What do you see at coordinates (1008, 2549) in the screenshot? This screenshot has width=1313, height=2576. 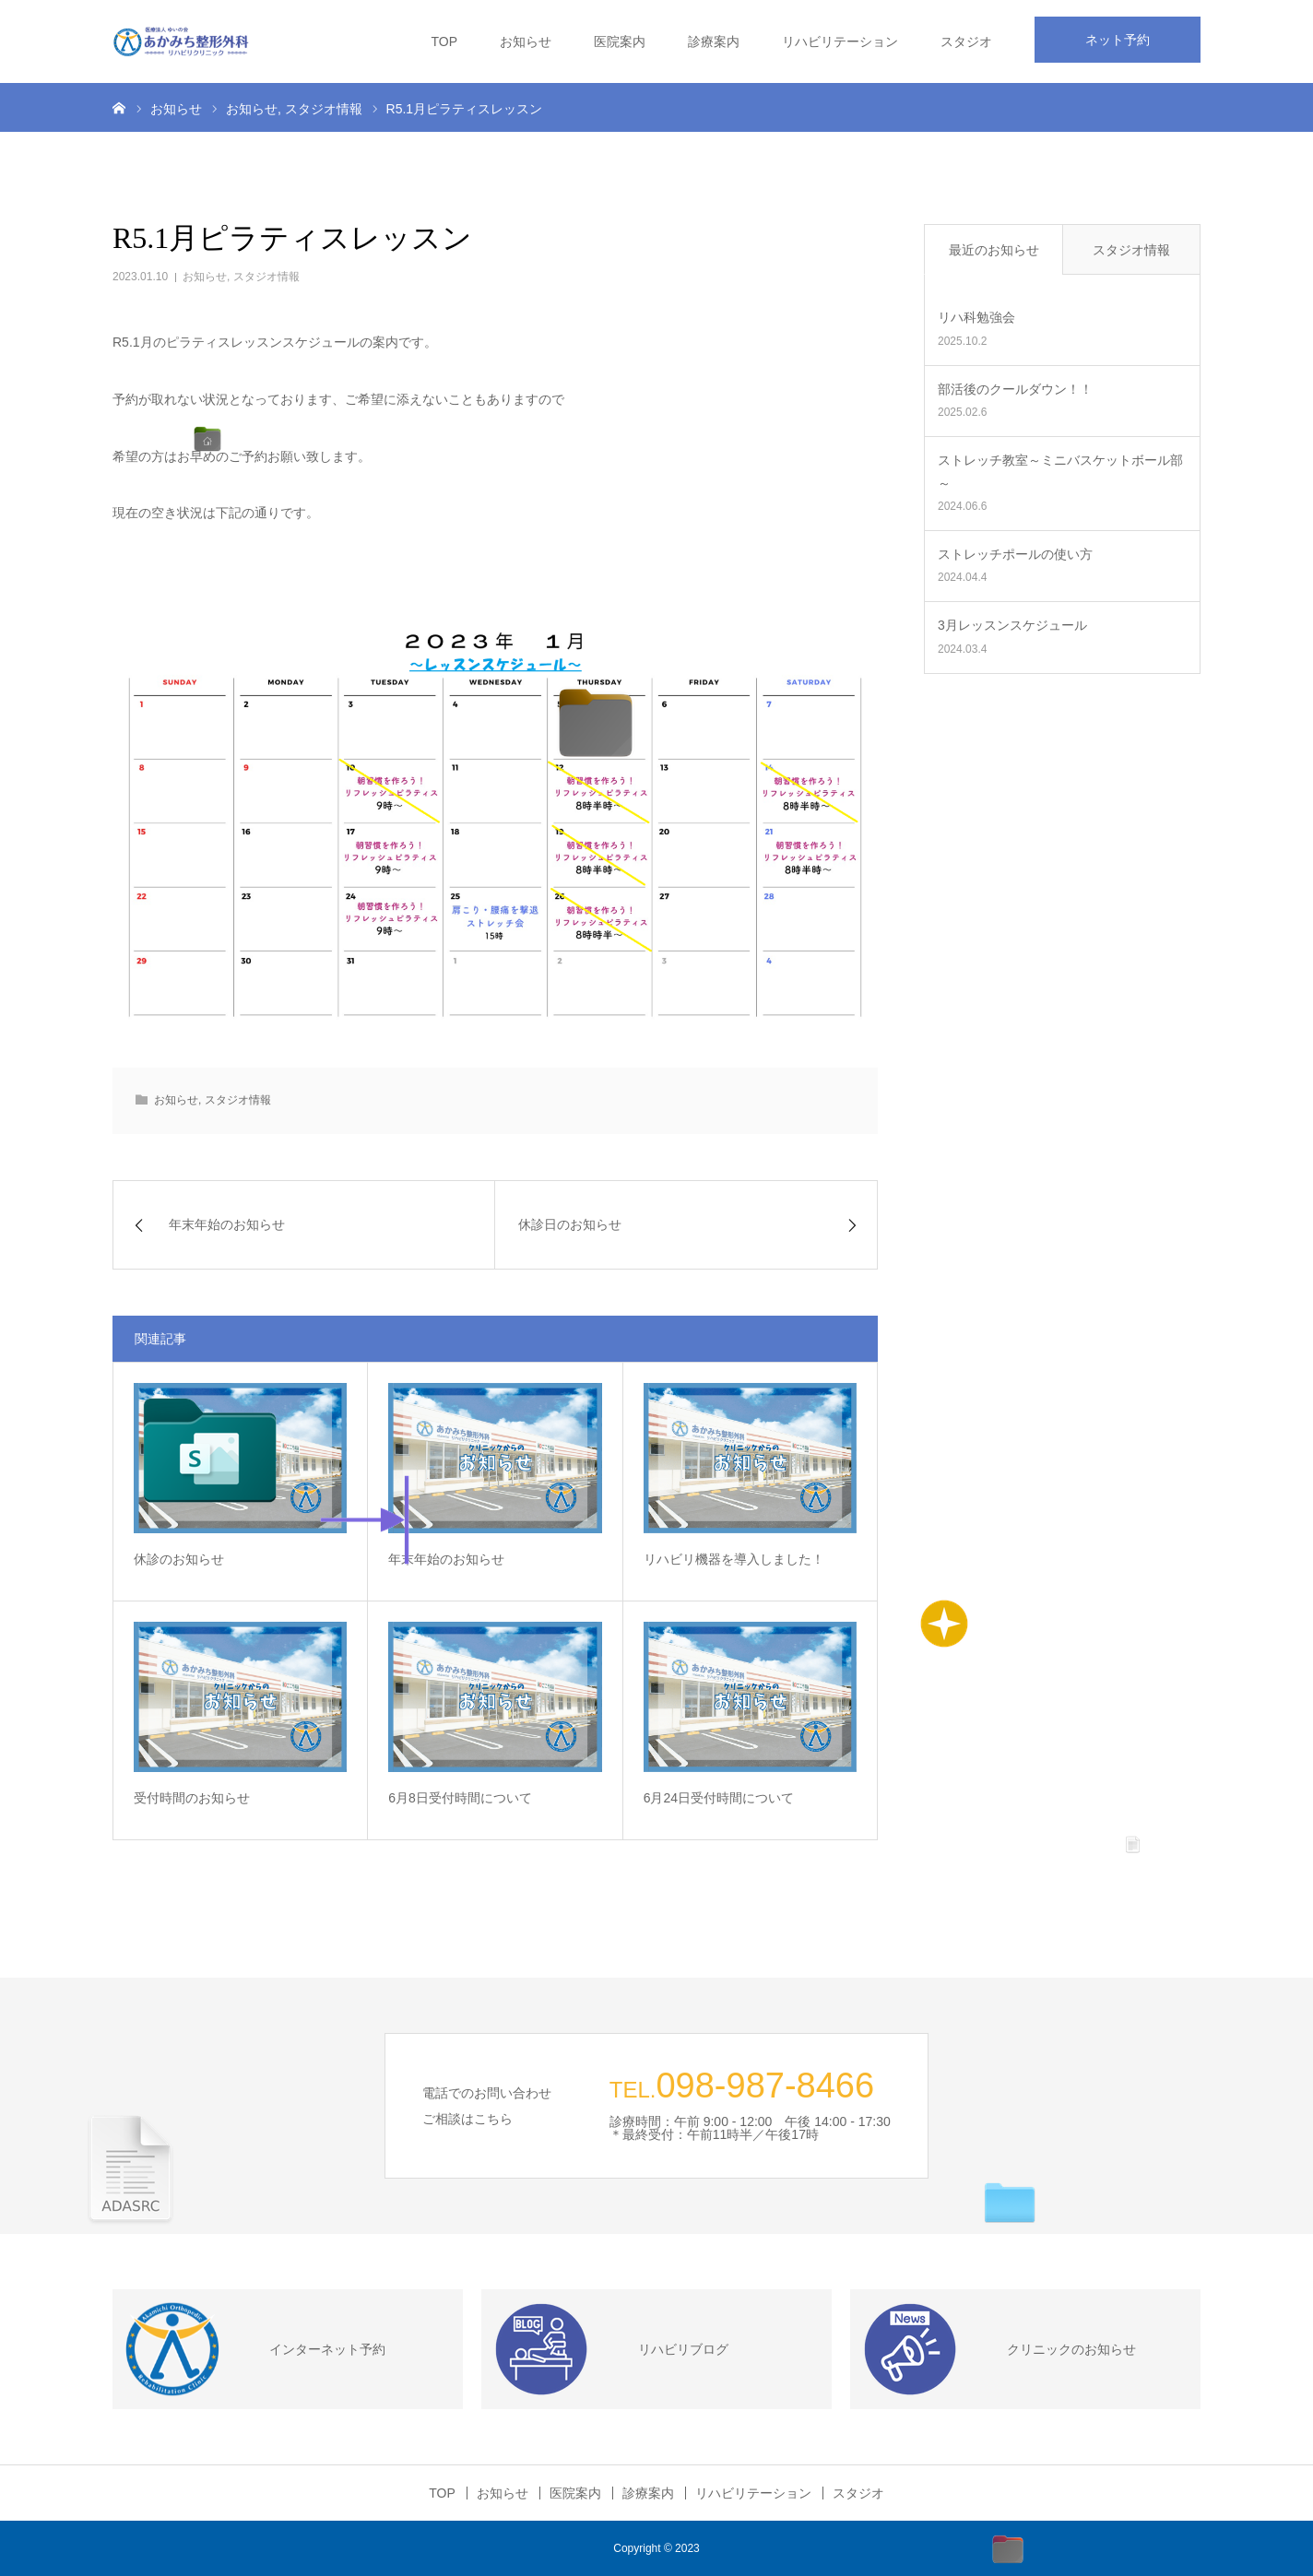 I see `open file folder` at bounding box center [1008, 2549].